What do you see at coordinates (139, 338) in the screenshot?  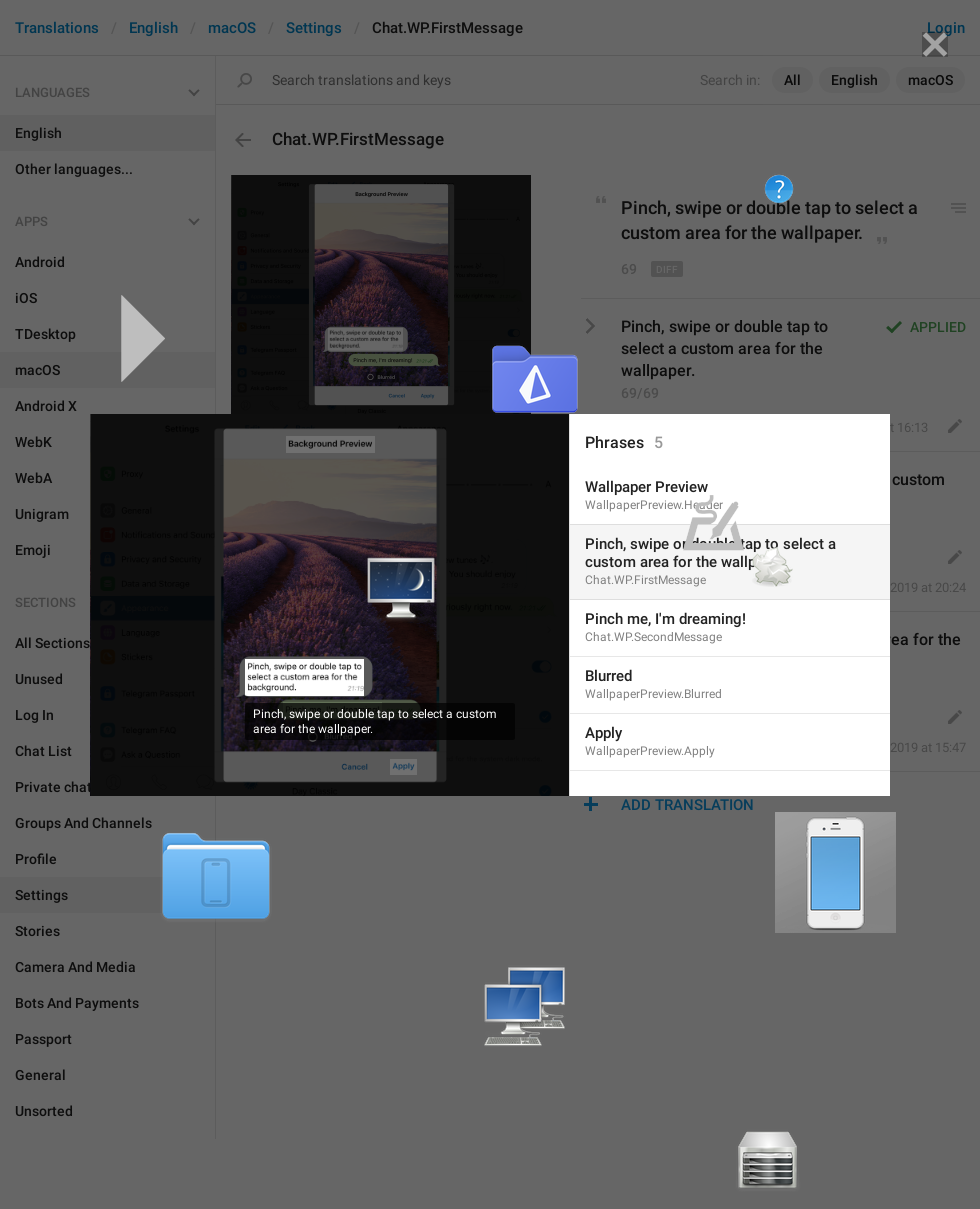 I see `navigate to the next item or screen` at bounding box center [139, 338].